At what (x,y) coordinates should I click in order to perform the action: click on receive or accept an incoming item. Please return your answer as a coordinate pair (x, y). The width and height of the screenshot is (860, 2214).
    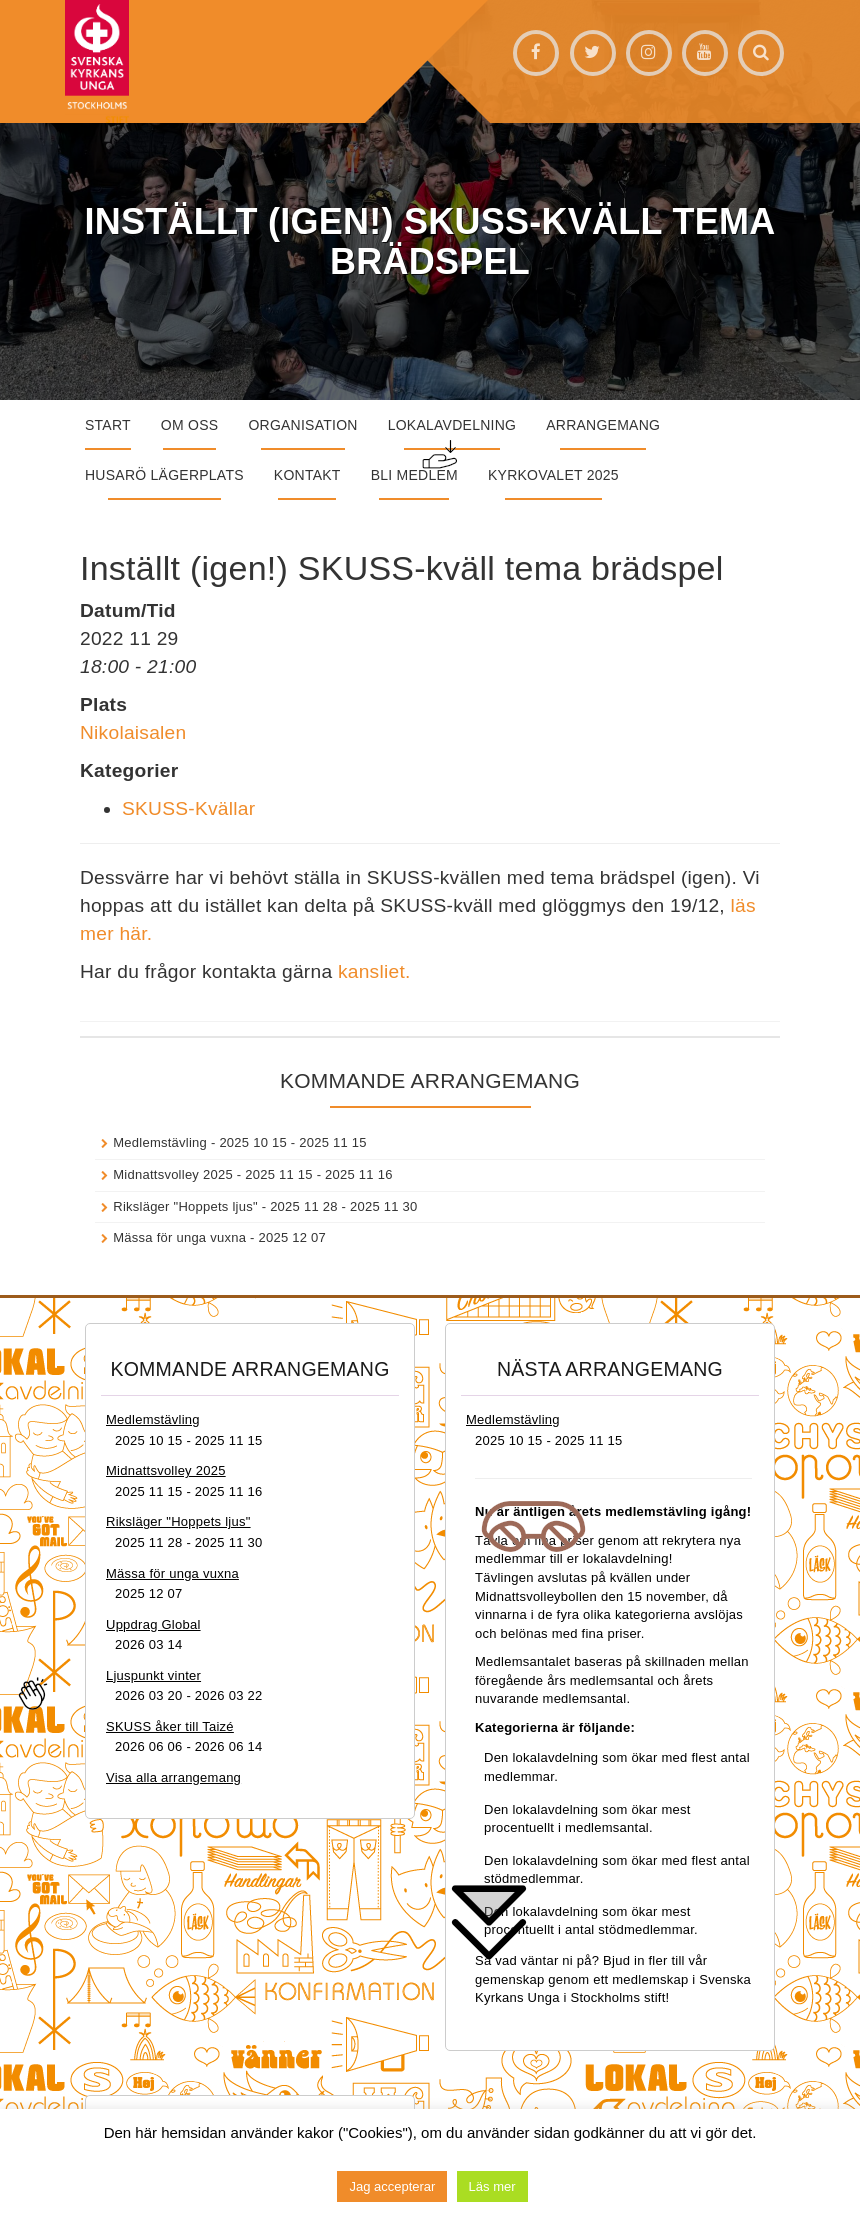
    Looking at the image, I should click on (441, 456).